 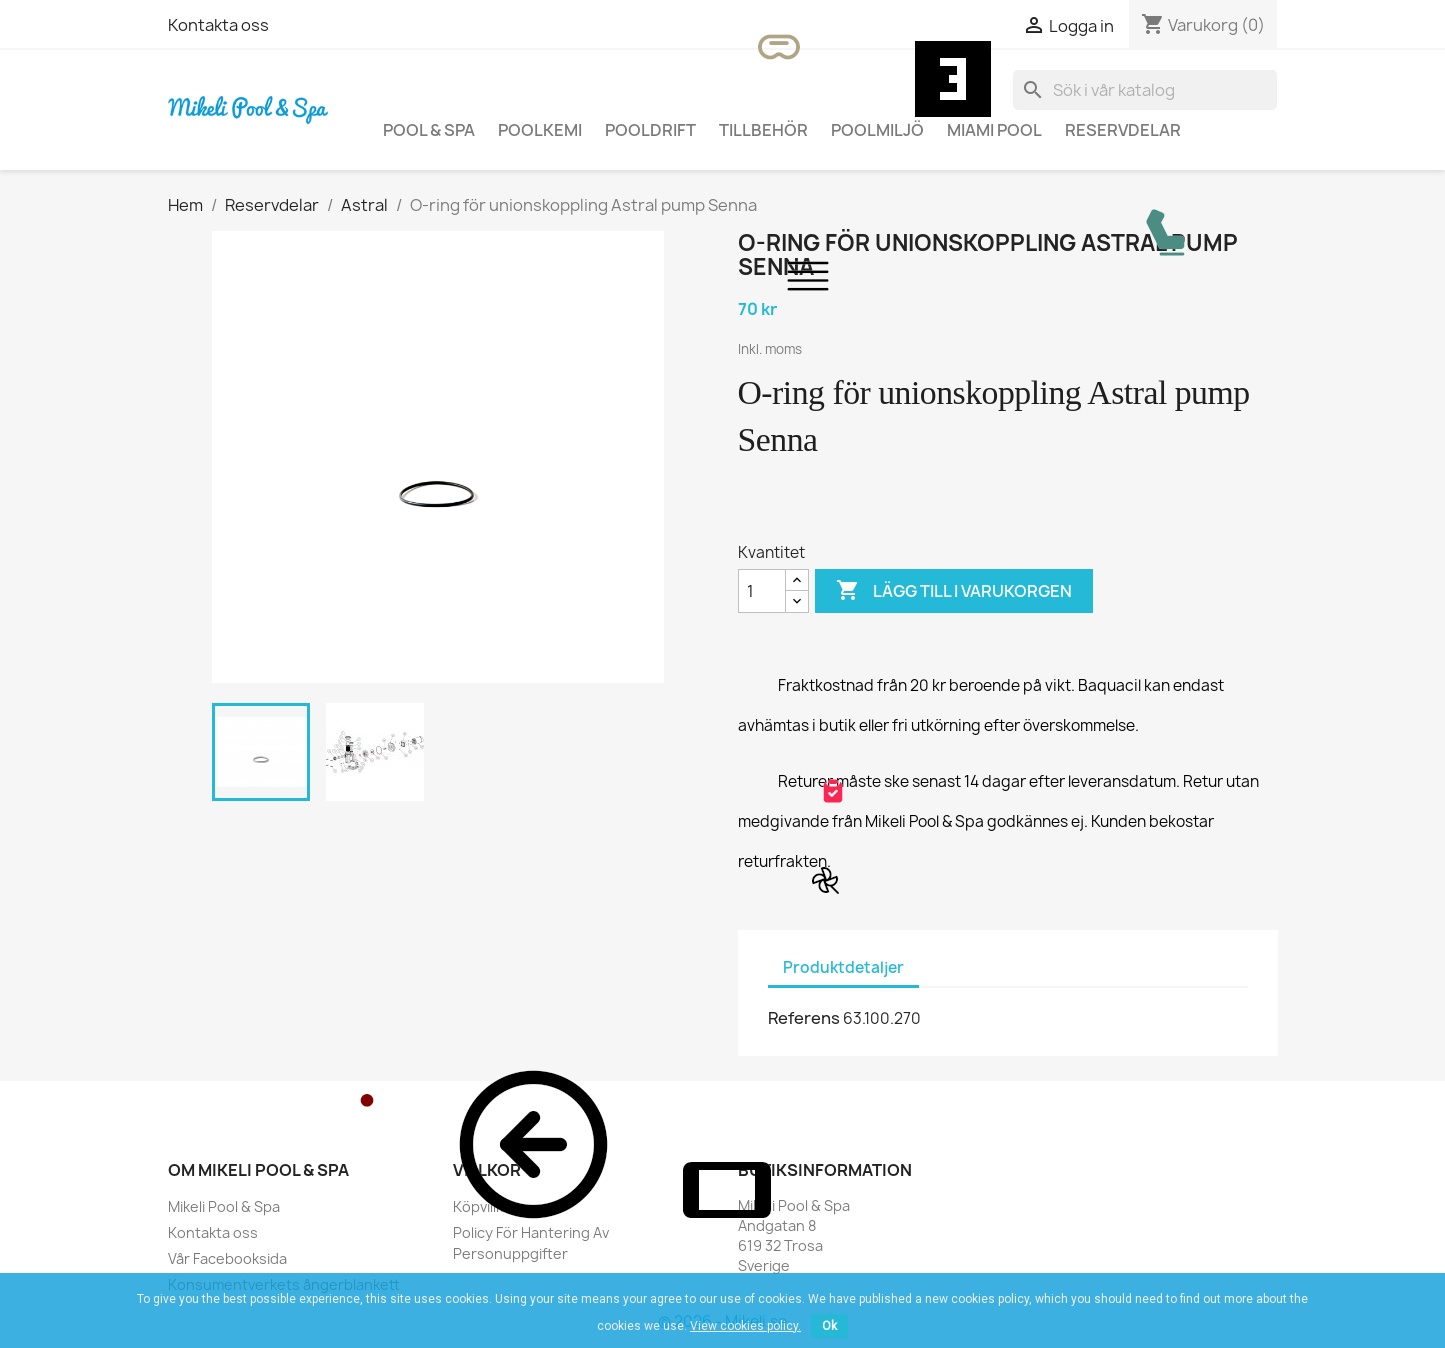 I want to click on mark task as complete, so click(x=833, y=791).